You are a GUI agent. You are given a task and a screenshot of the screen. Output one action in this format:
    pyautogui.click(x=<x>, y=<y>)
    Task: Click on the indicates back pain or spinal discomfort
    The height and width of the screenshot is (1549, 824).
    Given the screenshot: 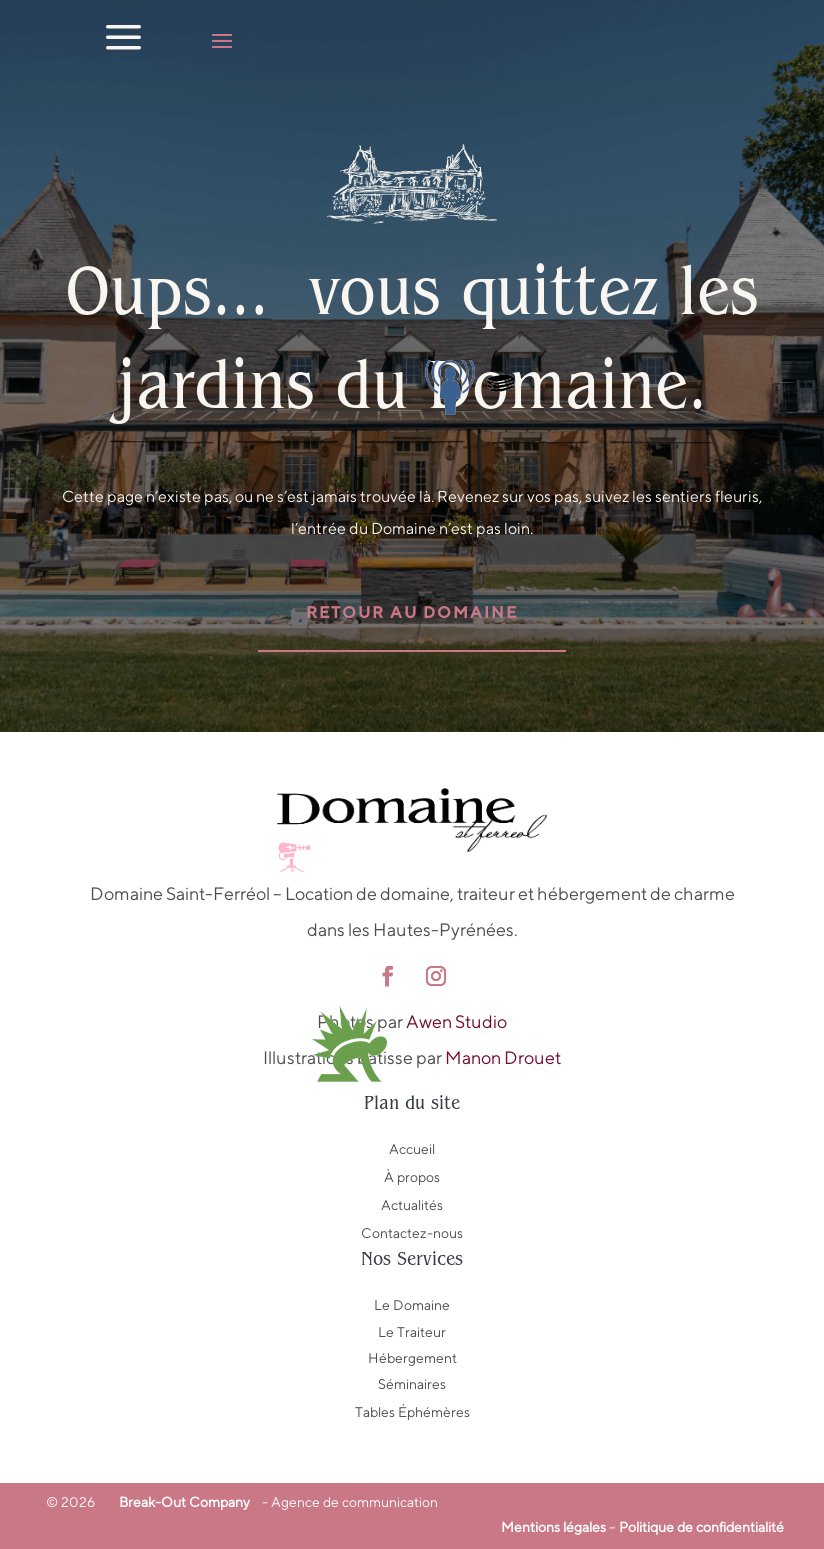 What is the action you would take?
    pyautogui.click(x=348, y=1043)
    